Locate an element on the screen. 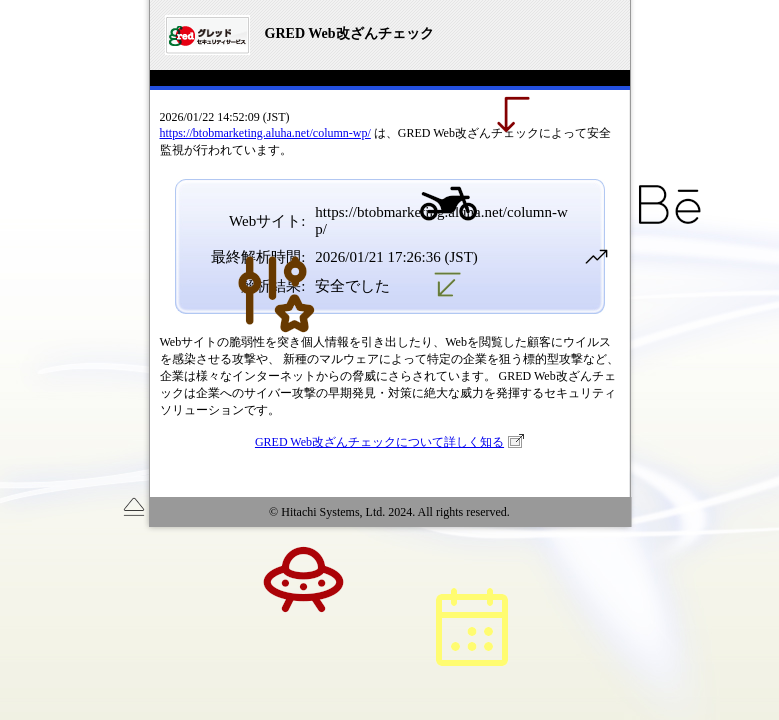 Image resolution: width=779 pixels, height=720 pixels. view calendar events is located at coordinates (472, 630).